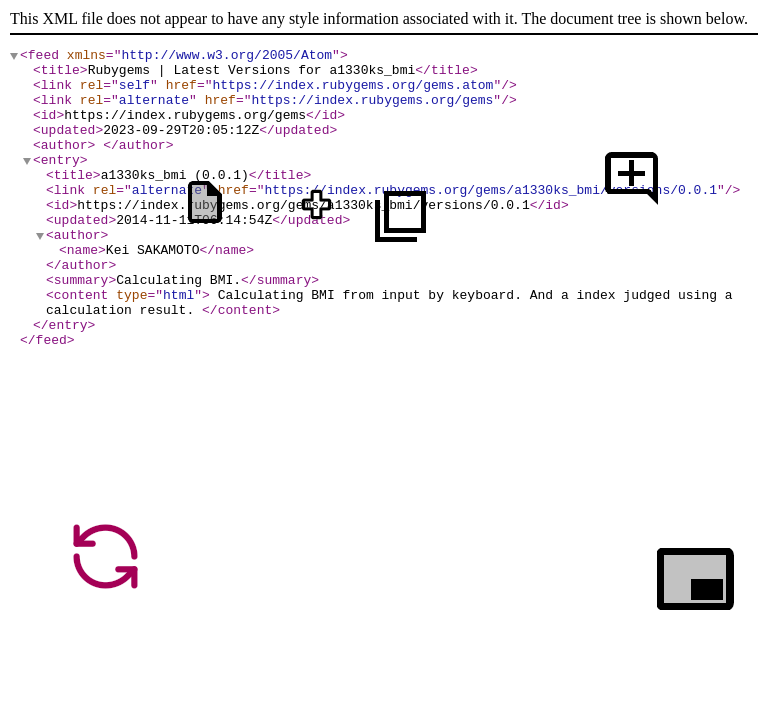  What do you see at coordinates (105, 556) in the screenshot?
I see `refresh or reload content` at bounding box center [105, 556].